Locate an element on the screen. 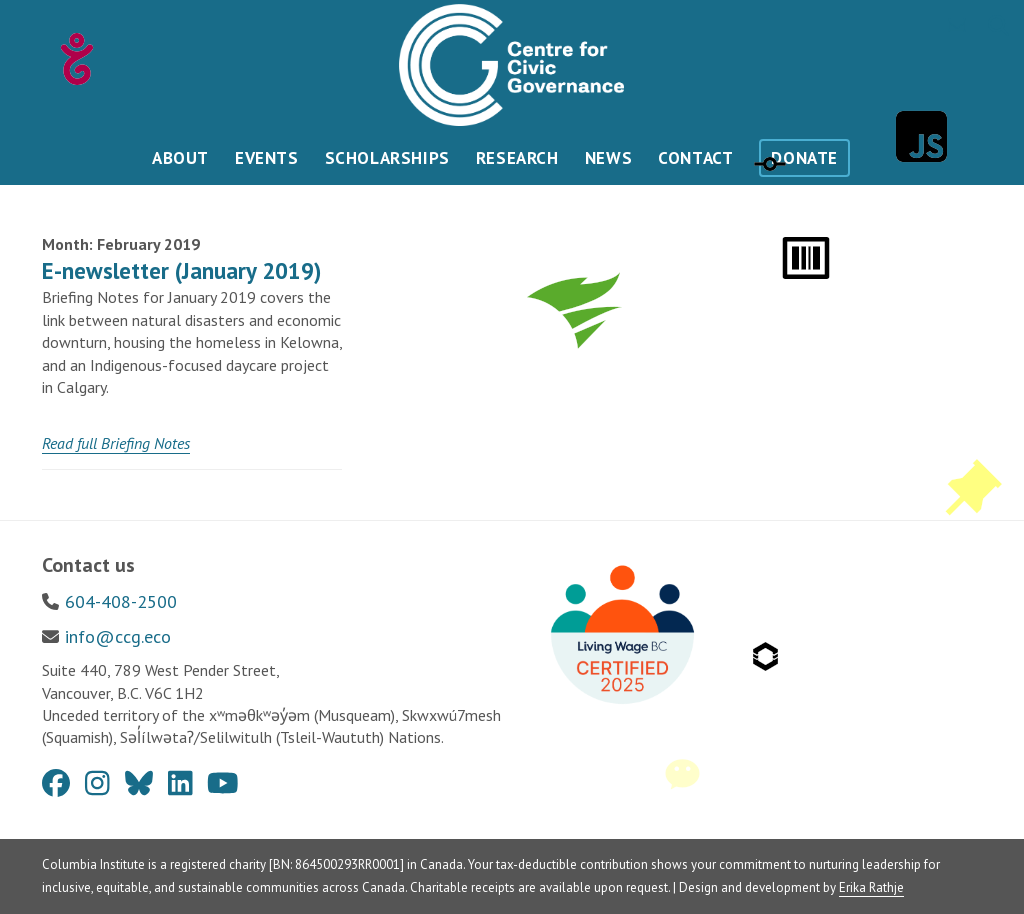 This screenshot has height=914, width=1024. pin an item to keep it visible is located at coordinates (971, 489).